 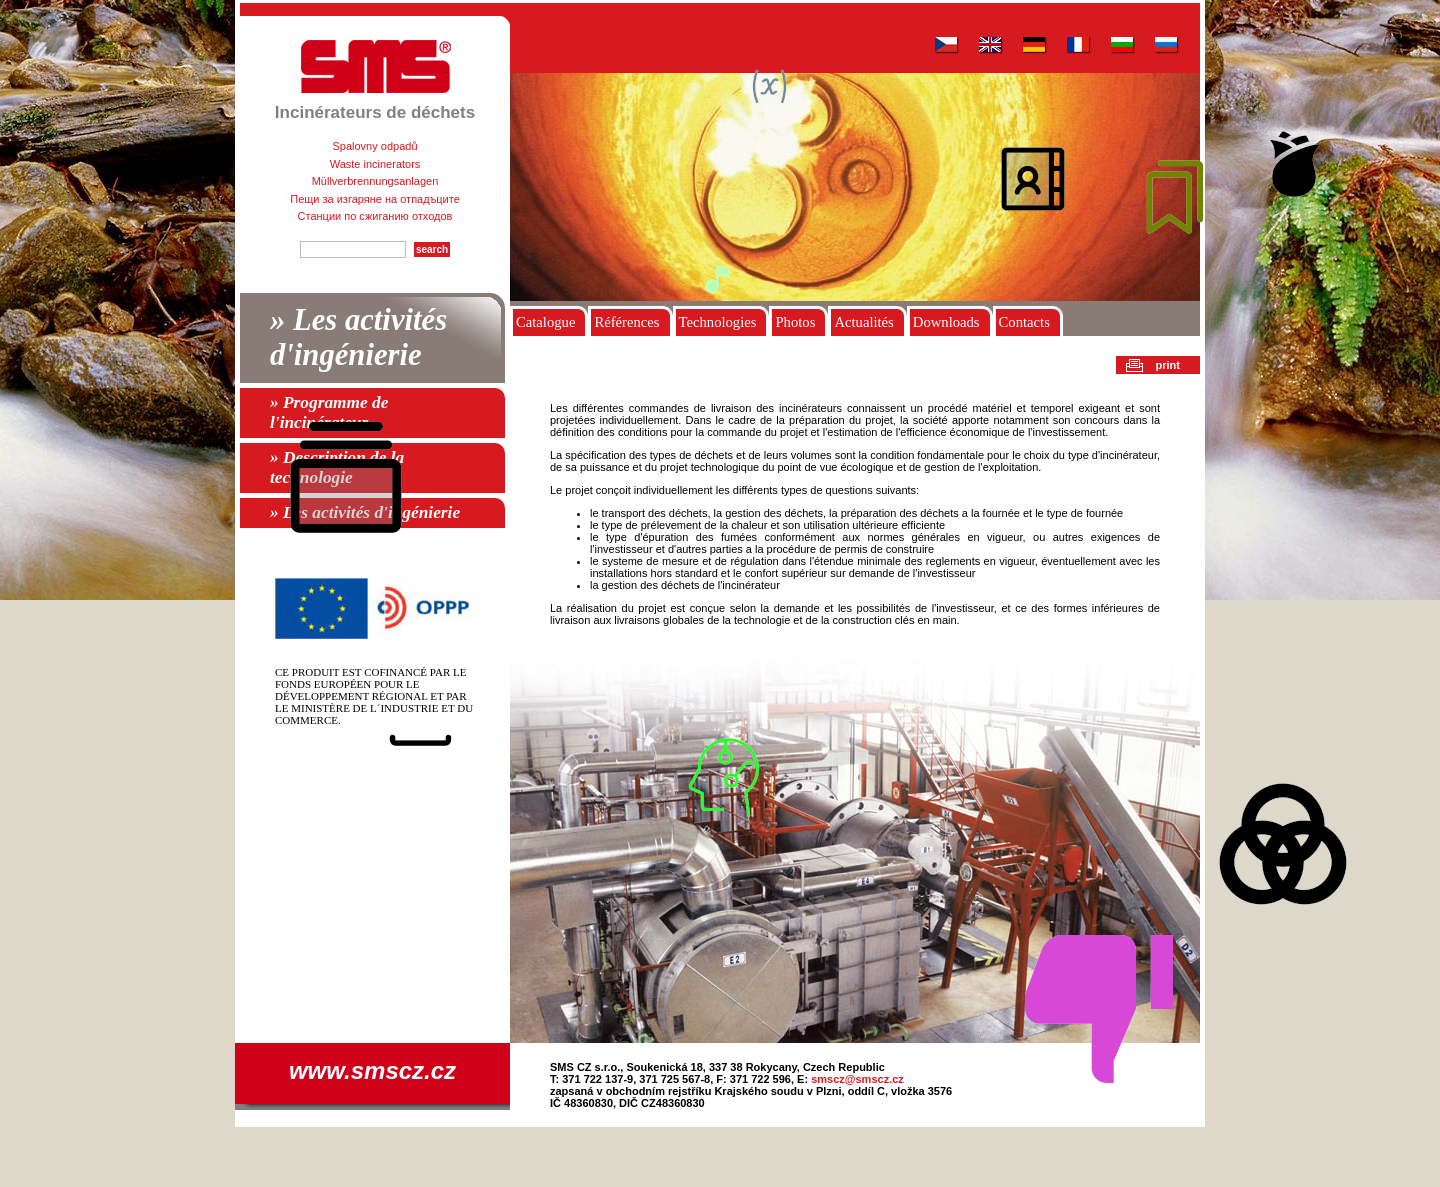 I want to click on access variable or parameter settings, so click(x=769, y=86).